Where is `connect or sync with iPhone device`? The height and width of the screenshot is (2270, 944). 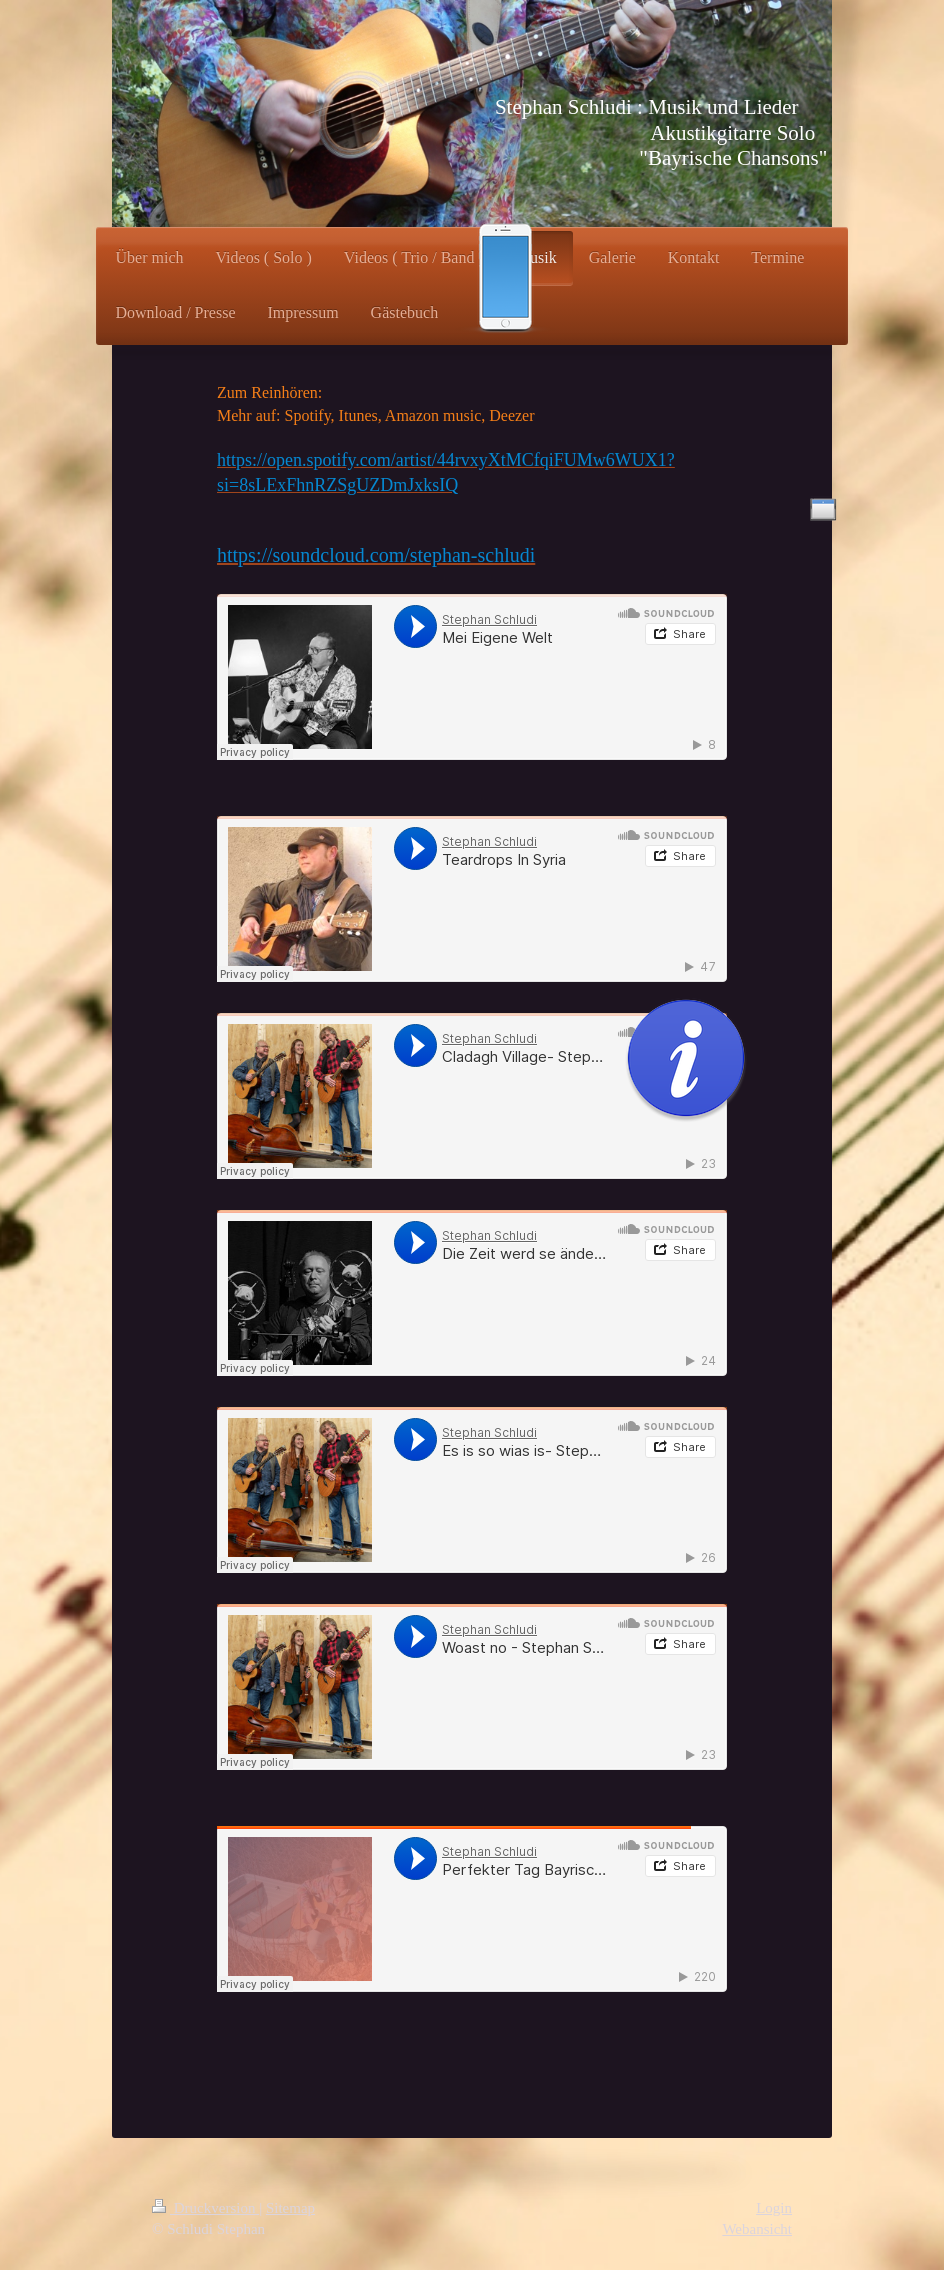 connect or sync with iPhone device is located at coordinates (505, 278).